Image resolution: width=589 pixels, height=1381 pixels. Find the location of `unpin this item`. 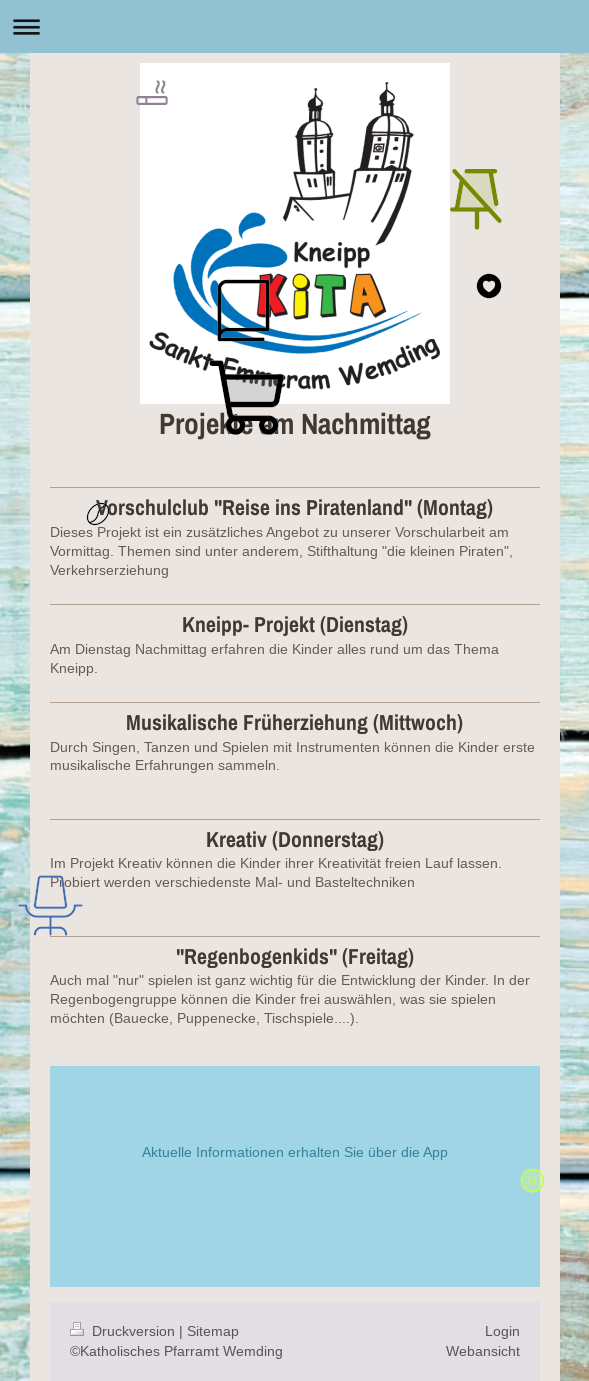

unpin this item is located at coordinates (477, 196).